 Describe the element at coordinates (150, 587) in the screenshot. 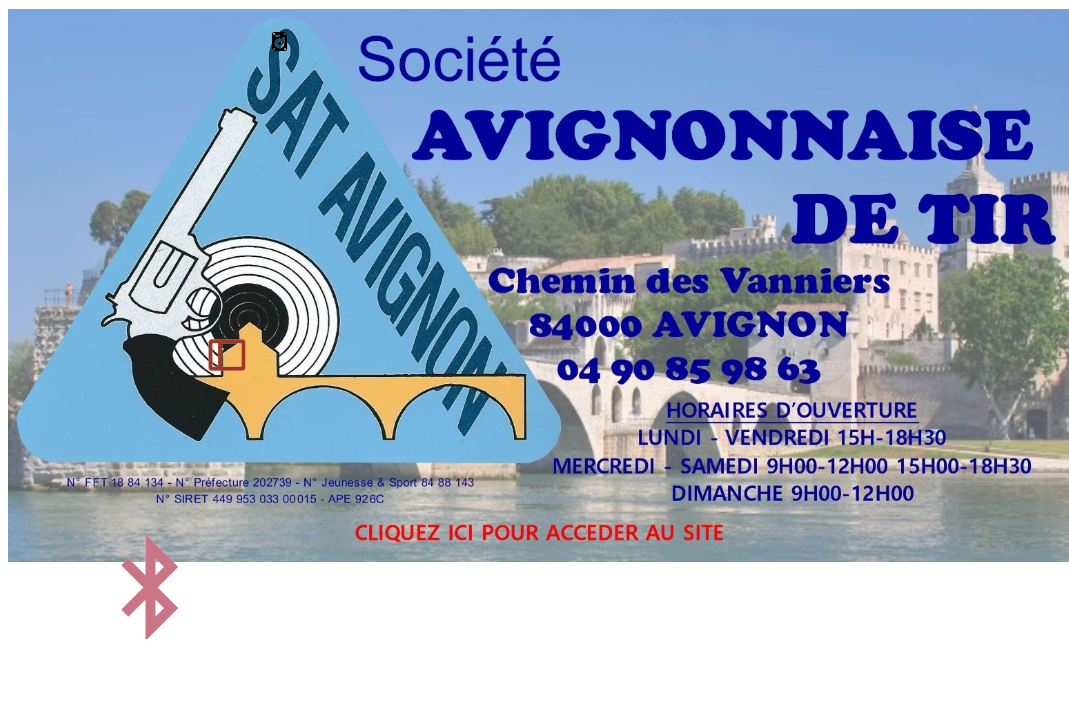

I see `toggle bluetooth connectivity on or off` at that location.